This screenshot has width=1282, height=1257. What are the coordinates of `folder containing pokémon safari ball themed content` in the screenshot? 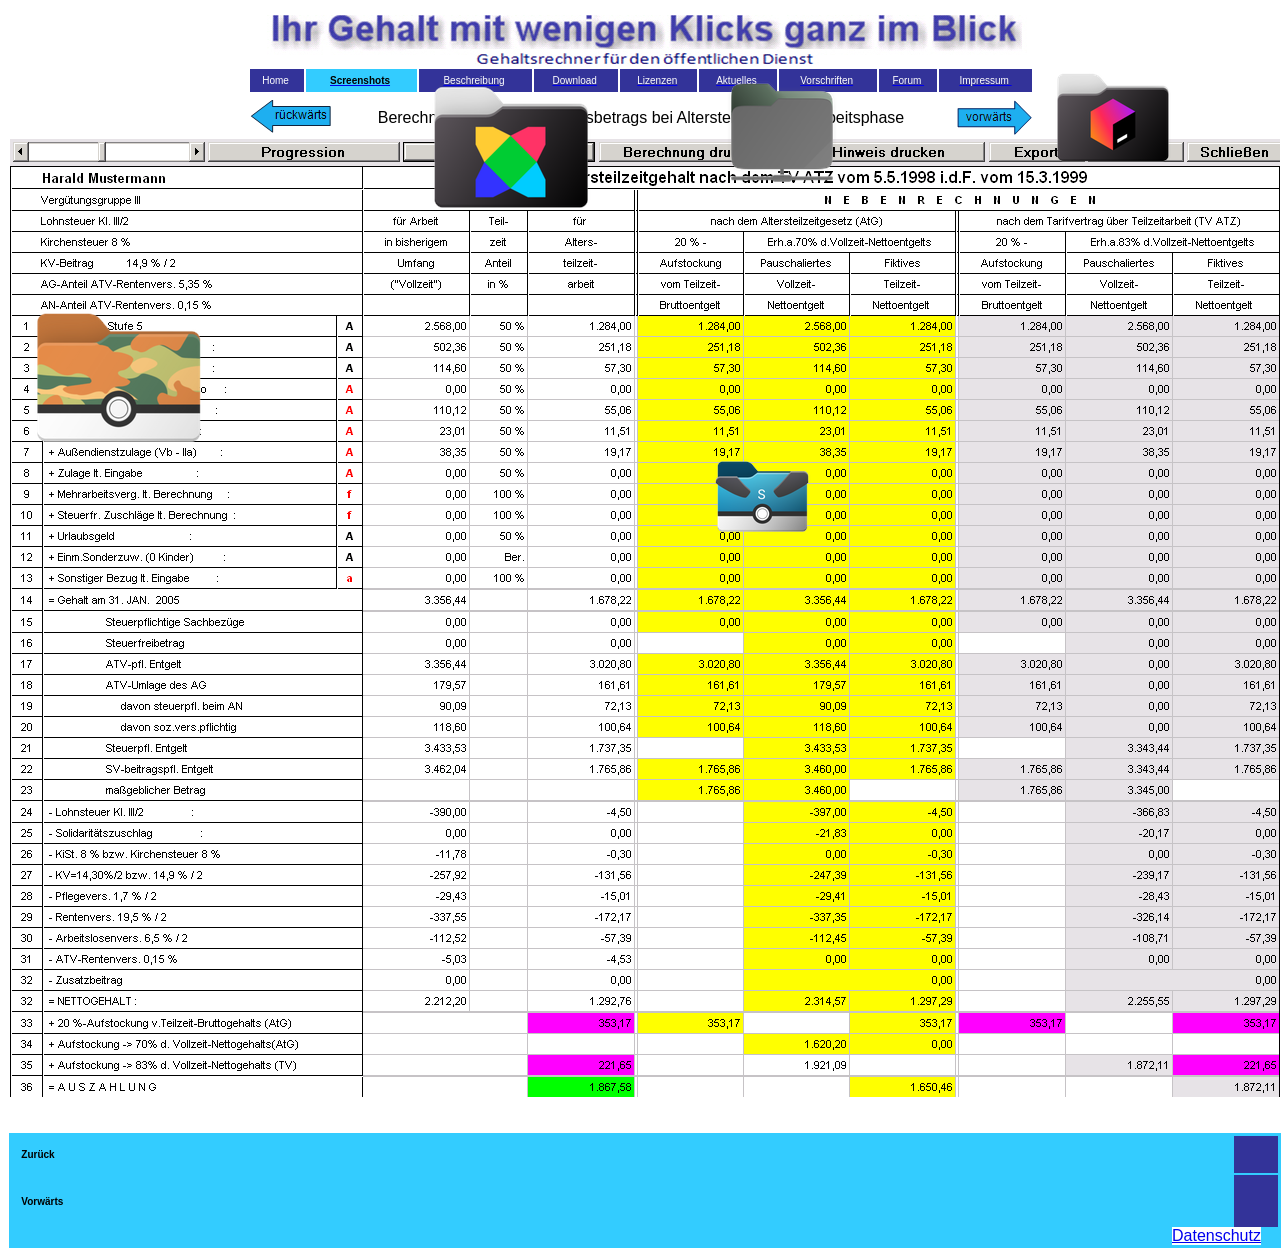 It's located at (118, 382).